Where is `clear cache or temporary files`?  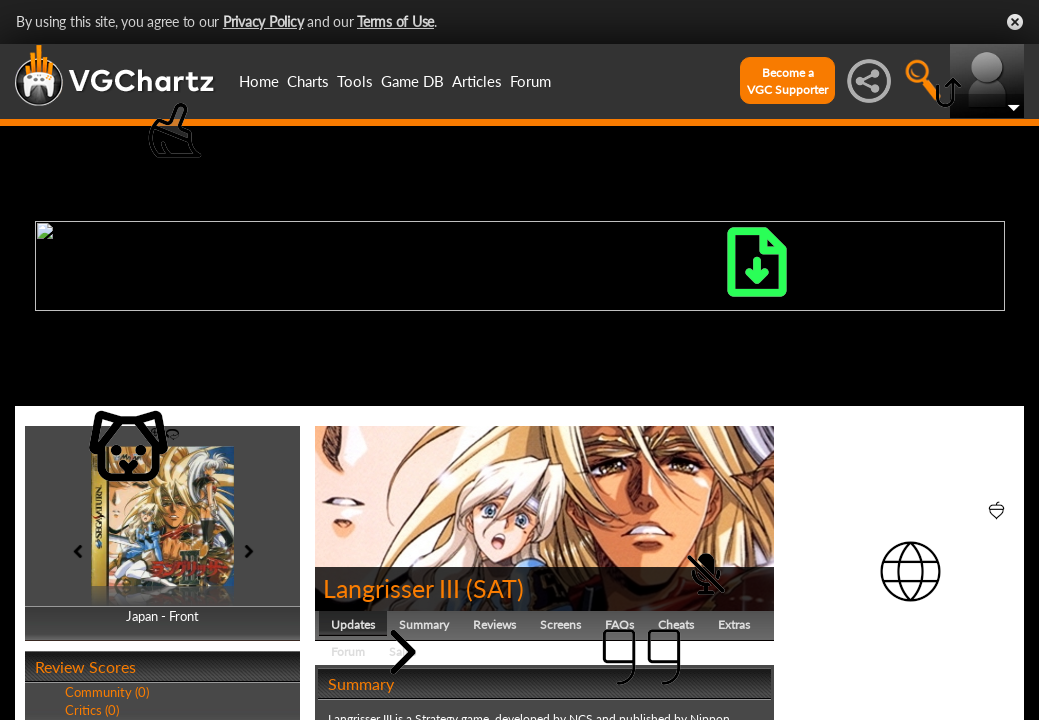
clear cache or temporary files is located at coordinates (174, 132).